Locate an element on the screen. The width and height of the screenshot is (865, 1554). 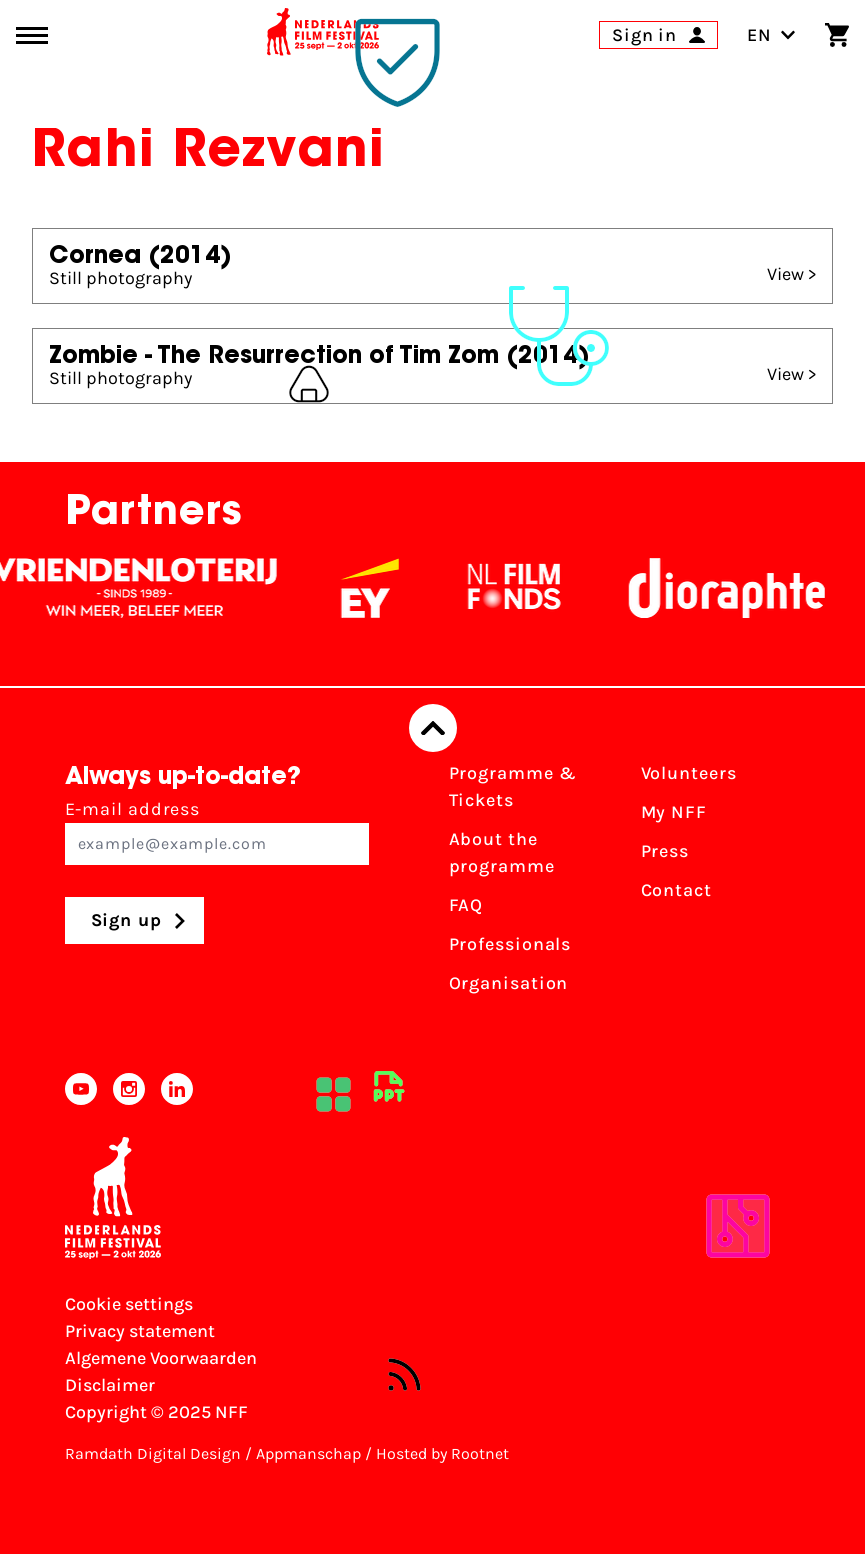
browse japanese food options is located at coordinates (309, 384).